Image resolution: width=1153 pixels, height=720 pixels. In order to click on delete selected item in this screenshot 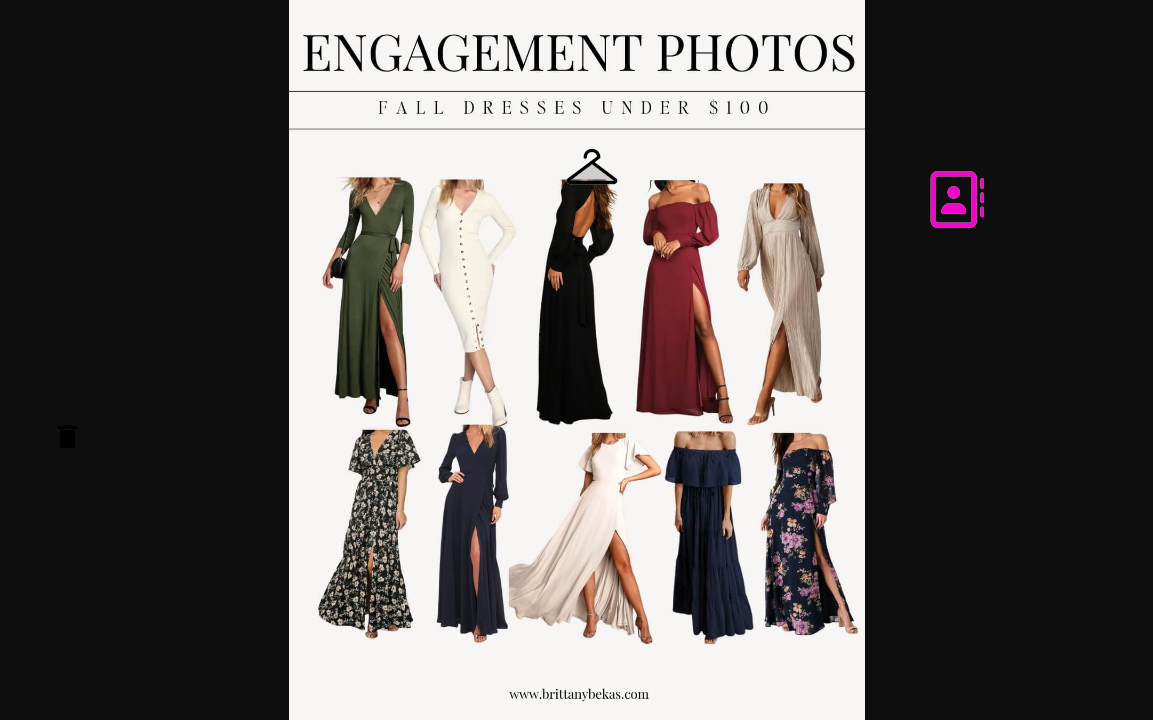, I will do `click(67, 436)`.